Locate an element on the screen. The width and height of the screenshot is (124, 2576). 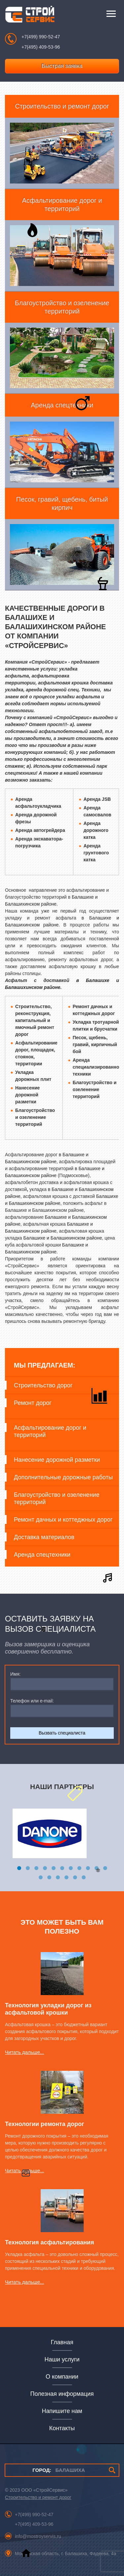
access music library or audio files is located at coordinates (108, 1578).